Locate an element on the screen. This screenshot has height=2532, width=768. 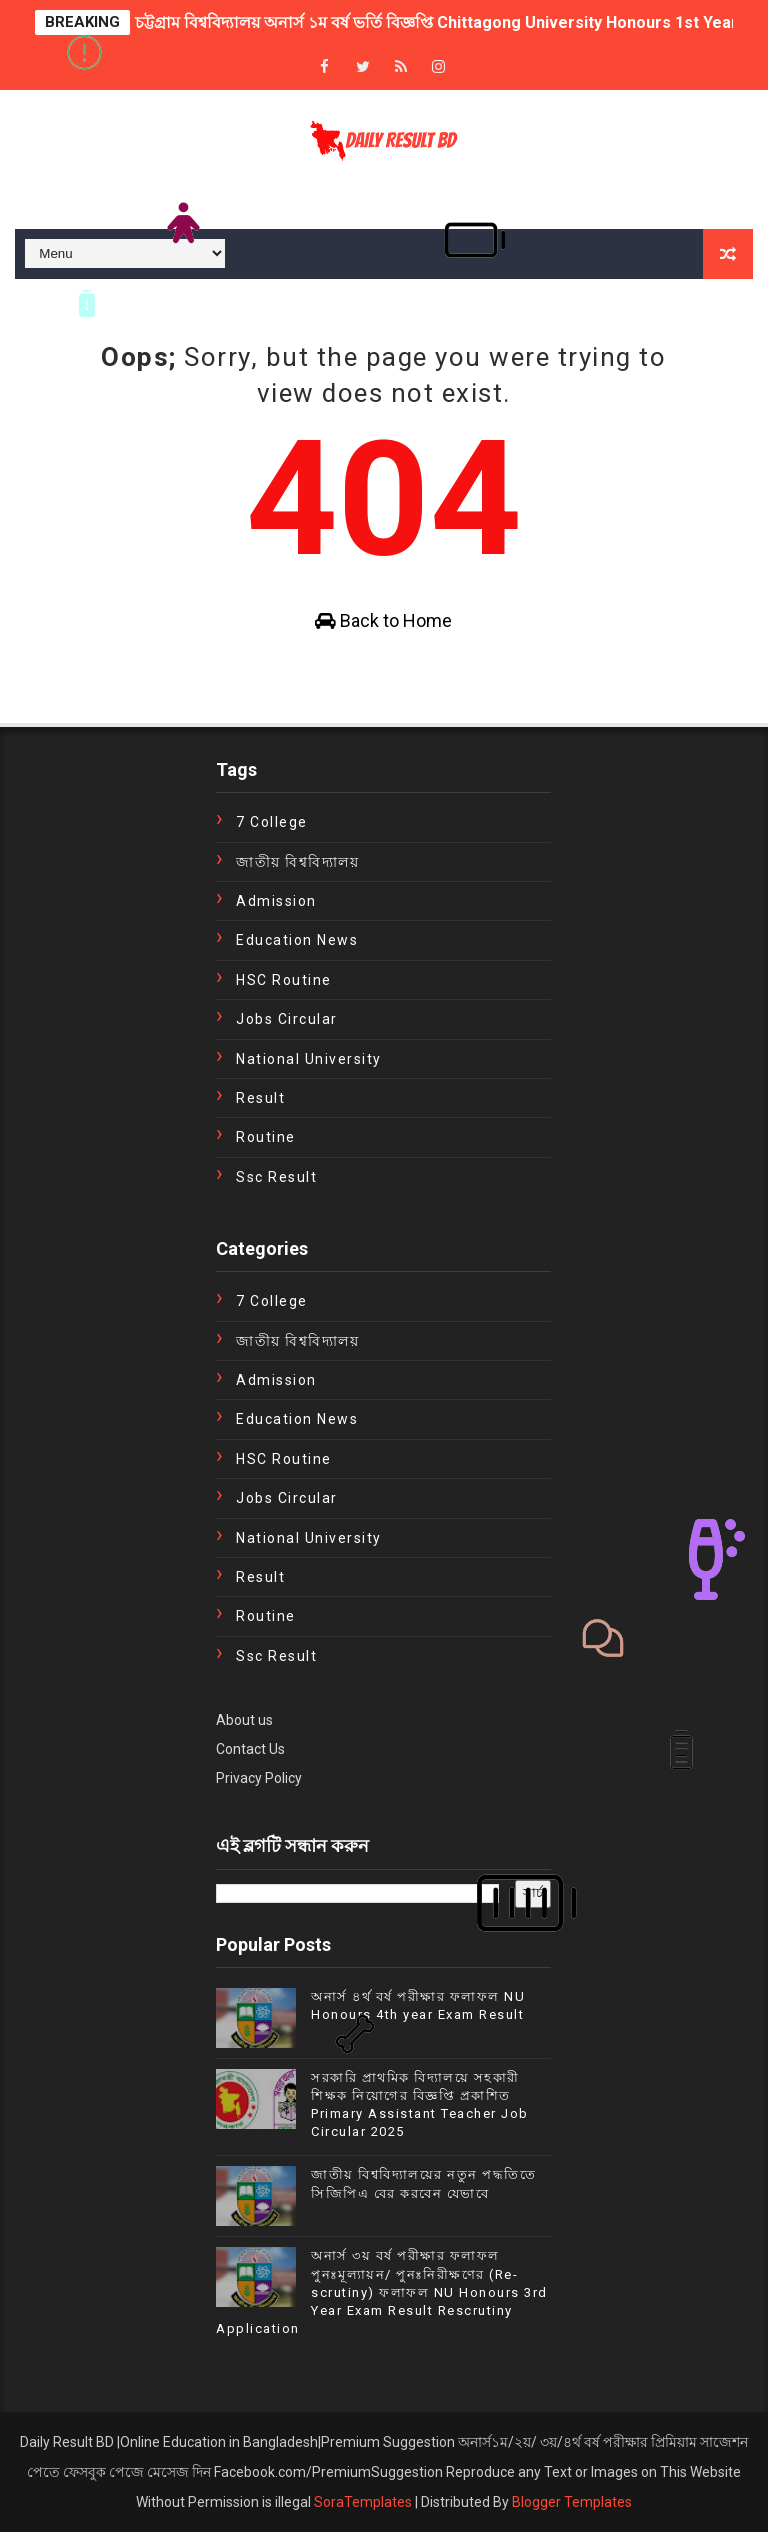
access pet-related features or settings is located at coordinates (355, 2034).